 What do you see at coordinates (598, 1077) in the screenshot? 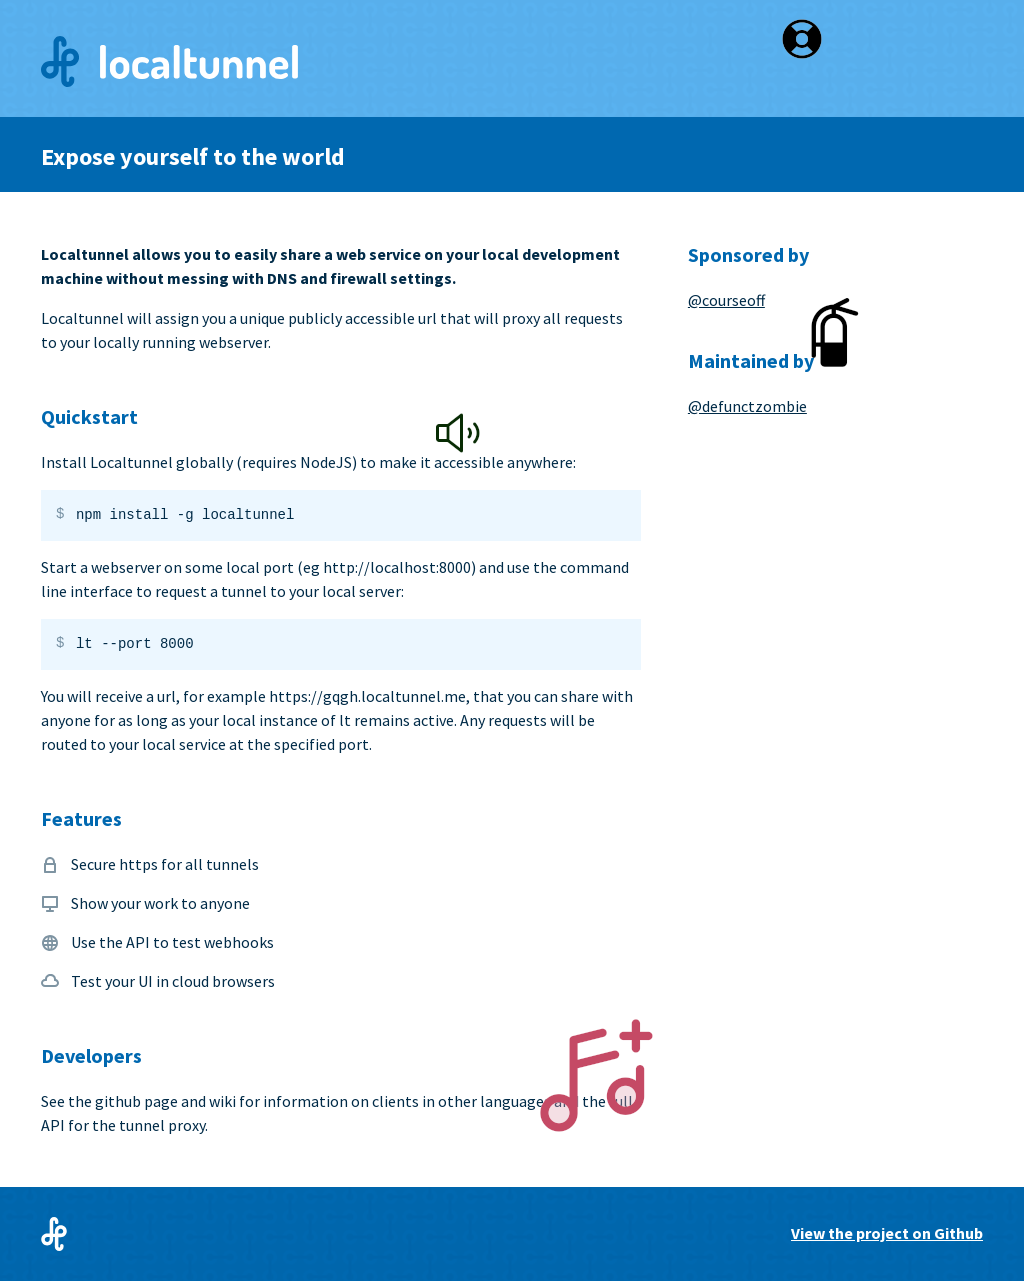
I see `add a new song to your library` at bounding box center [598, 1077].